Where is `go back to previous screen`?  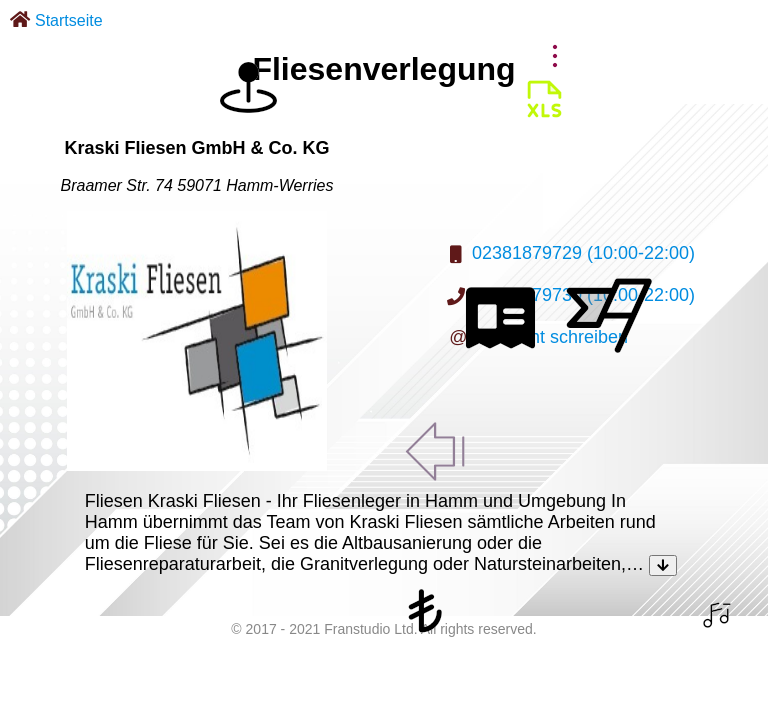 go back to previous screen is located at coordinates (437, 451).